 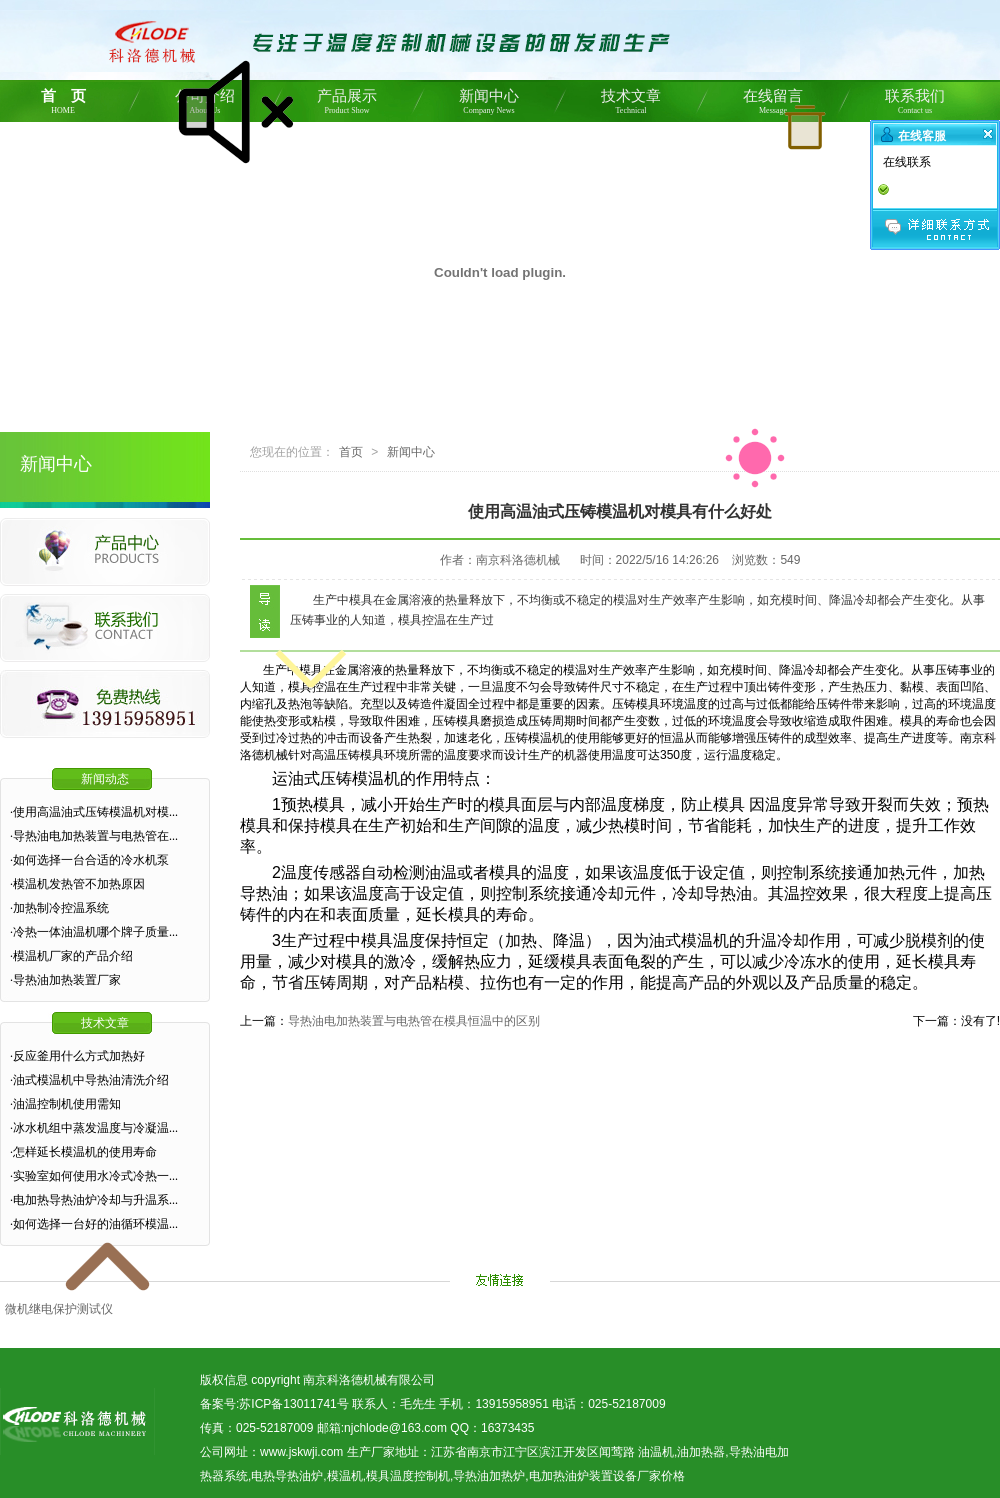 I want to click on expand a collapsed section or dropdown menu, so click(x=311, y=666).